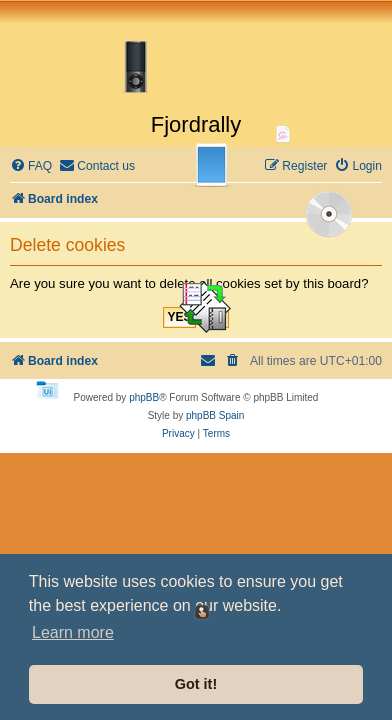 This screenshot has width=392, height=720. What do you see at coordinates (202, 612) in the screenshot?
I see `touchscreen input settings` at bounding box center [202, 612].